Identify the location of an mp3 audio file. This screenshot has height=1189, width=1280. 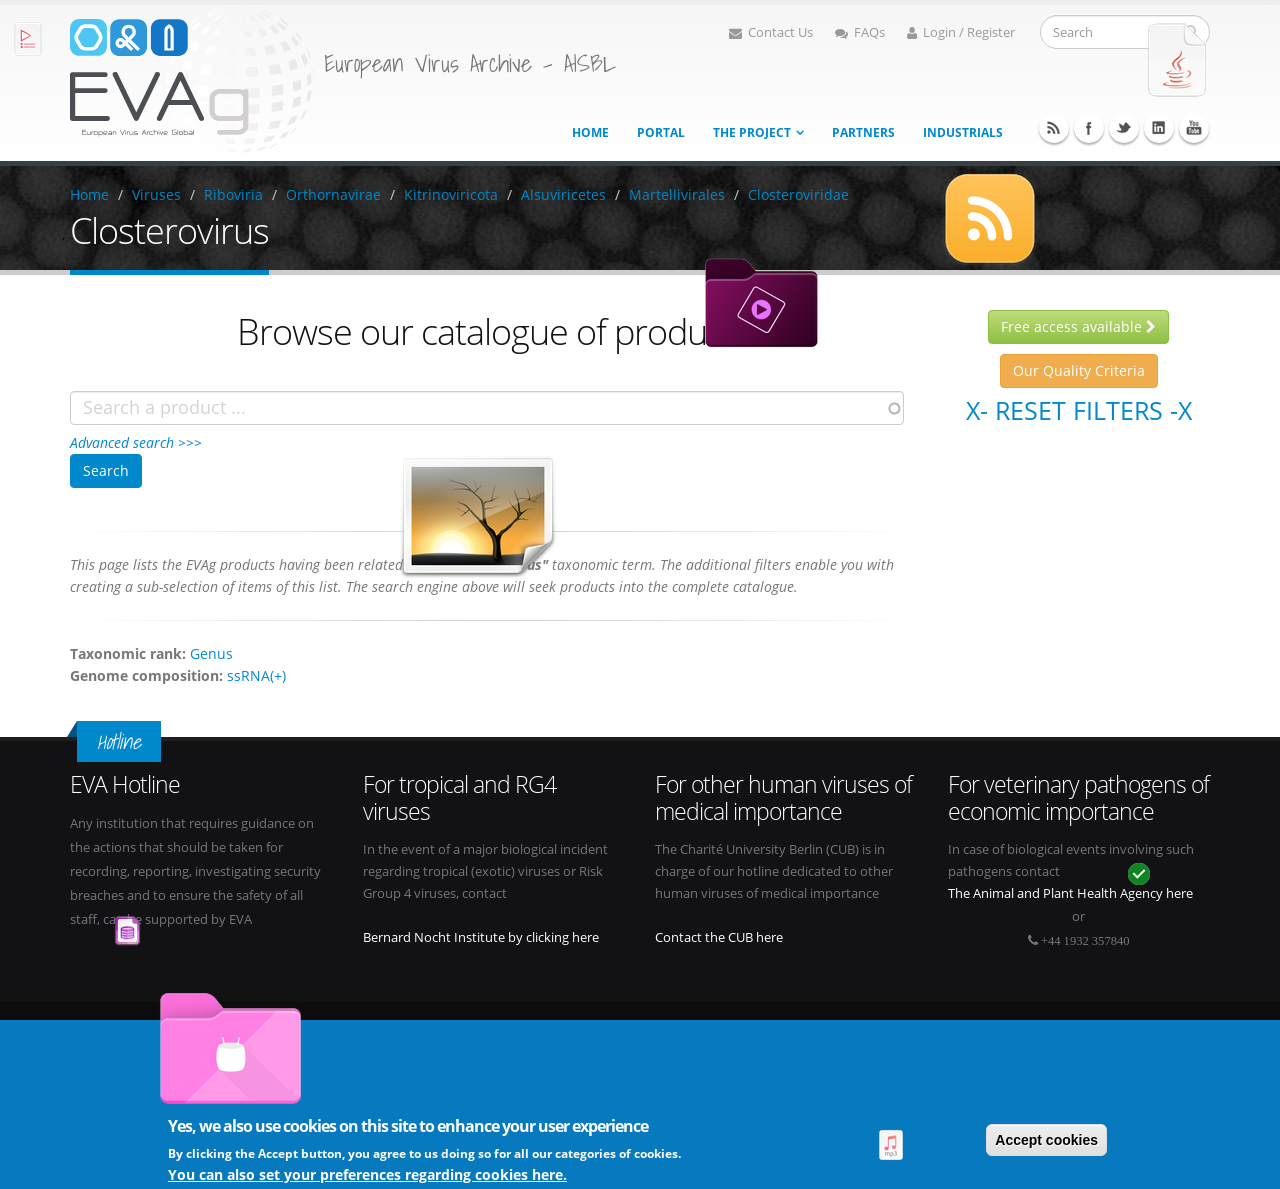
(891, 1145).